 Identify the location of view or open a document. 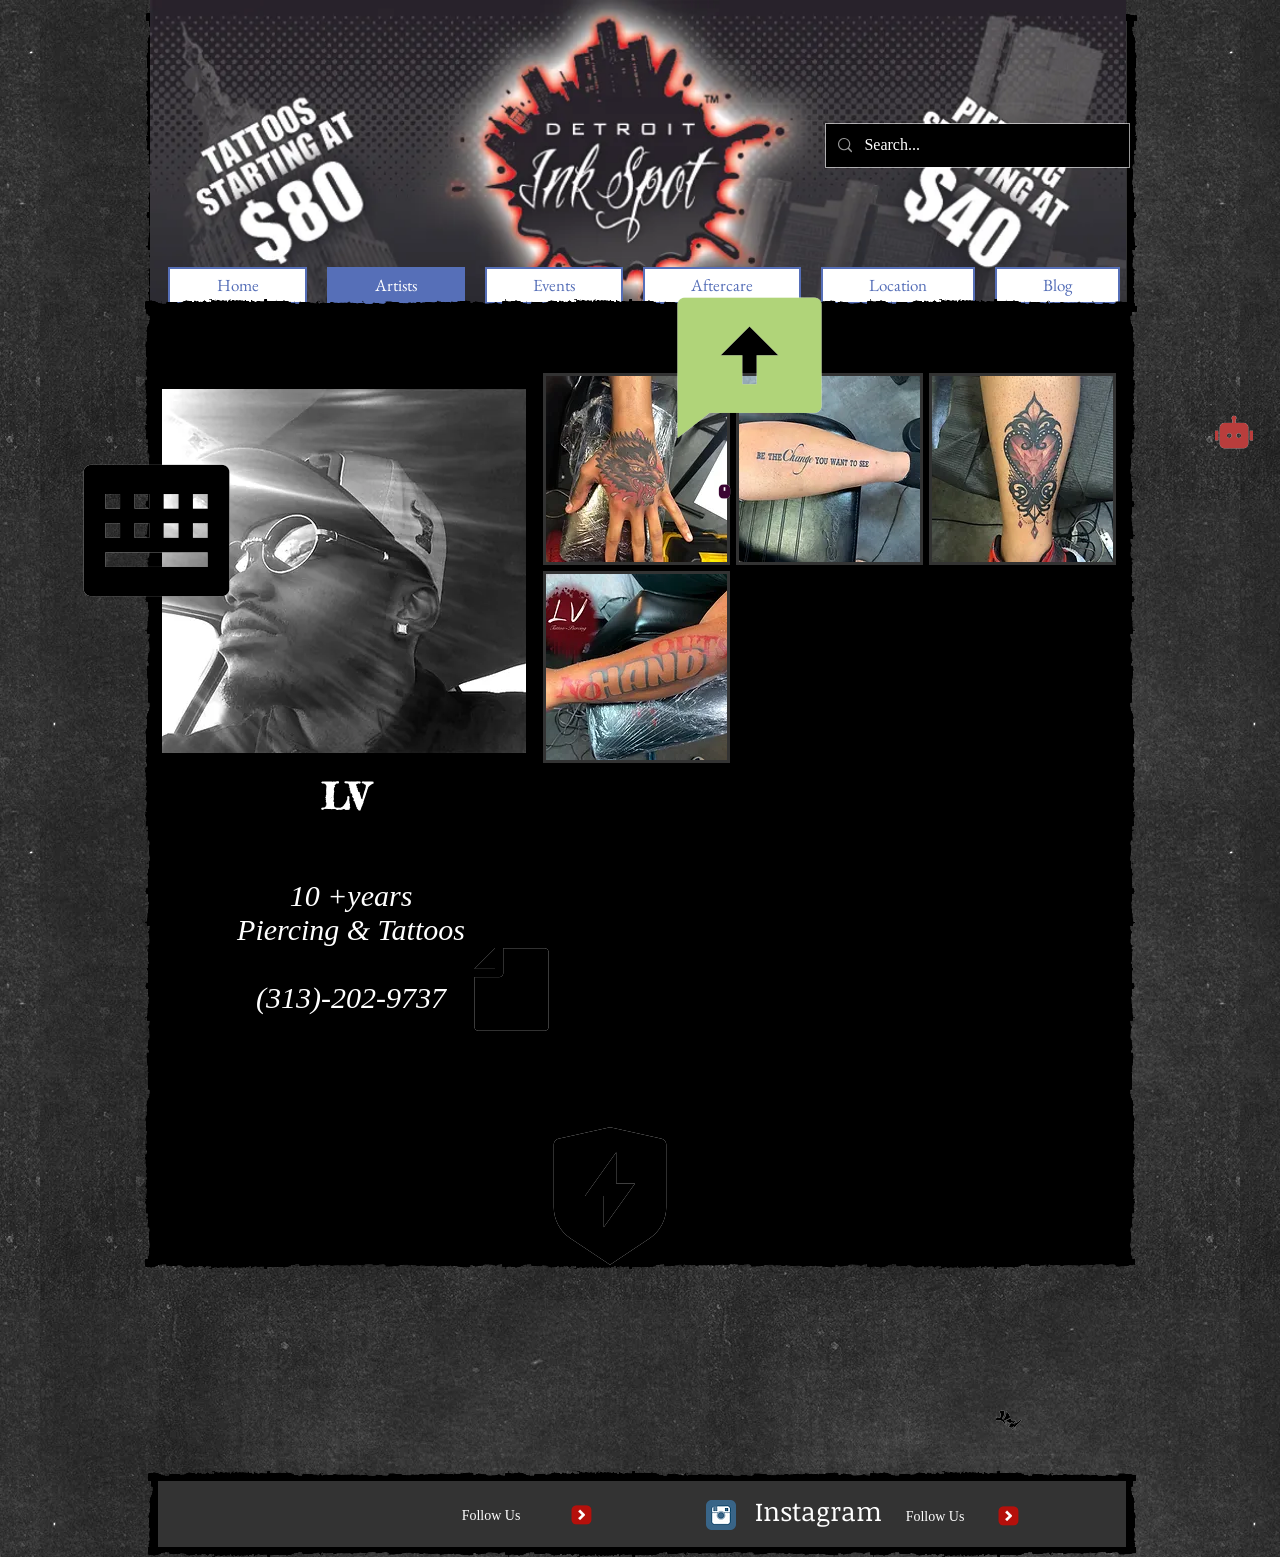
(511, 989).